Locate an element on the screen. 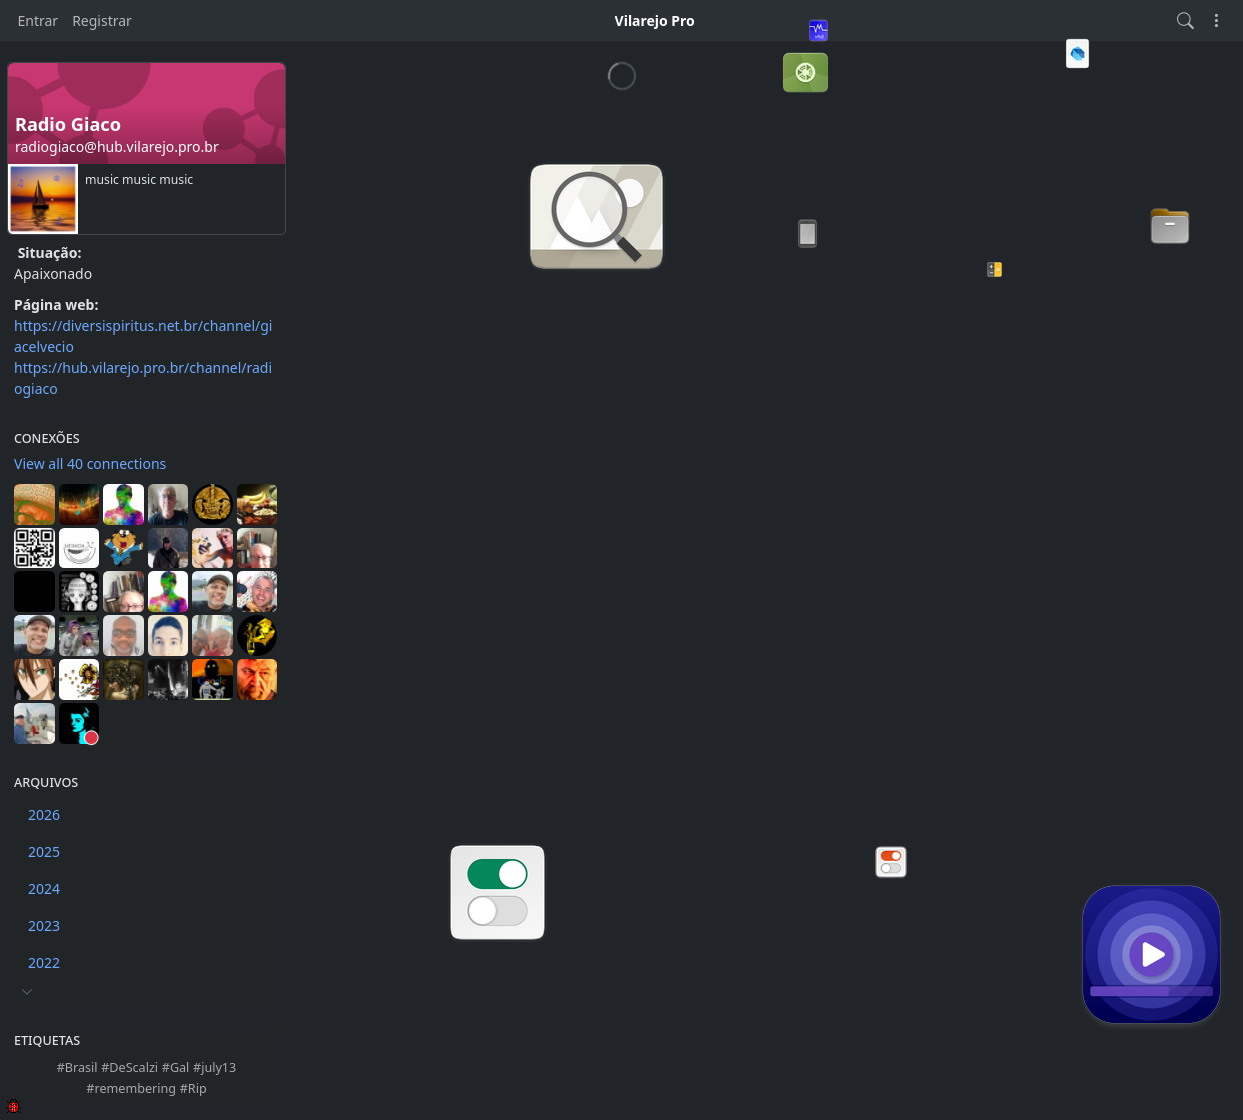  indicates a Dart programming language file is located at coordinates (1077, 53).